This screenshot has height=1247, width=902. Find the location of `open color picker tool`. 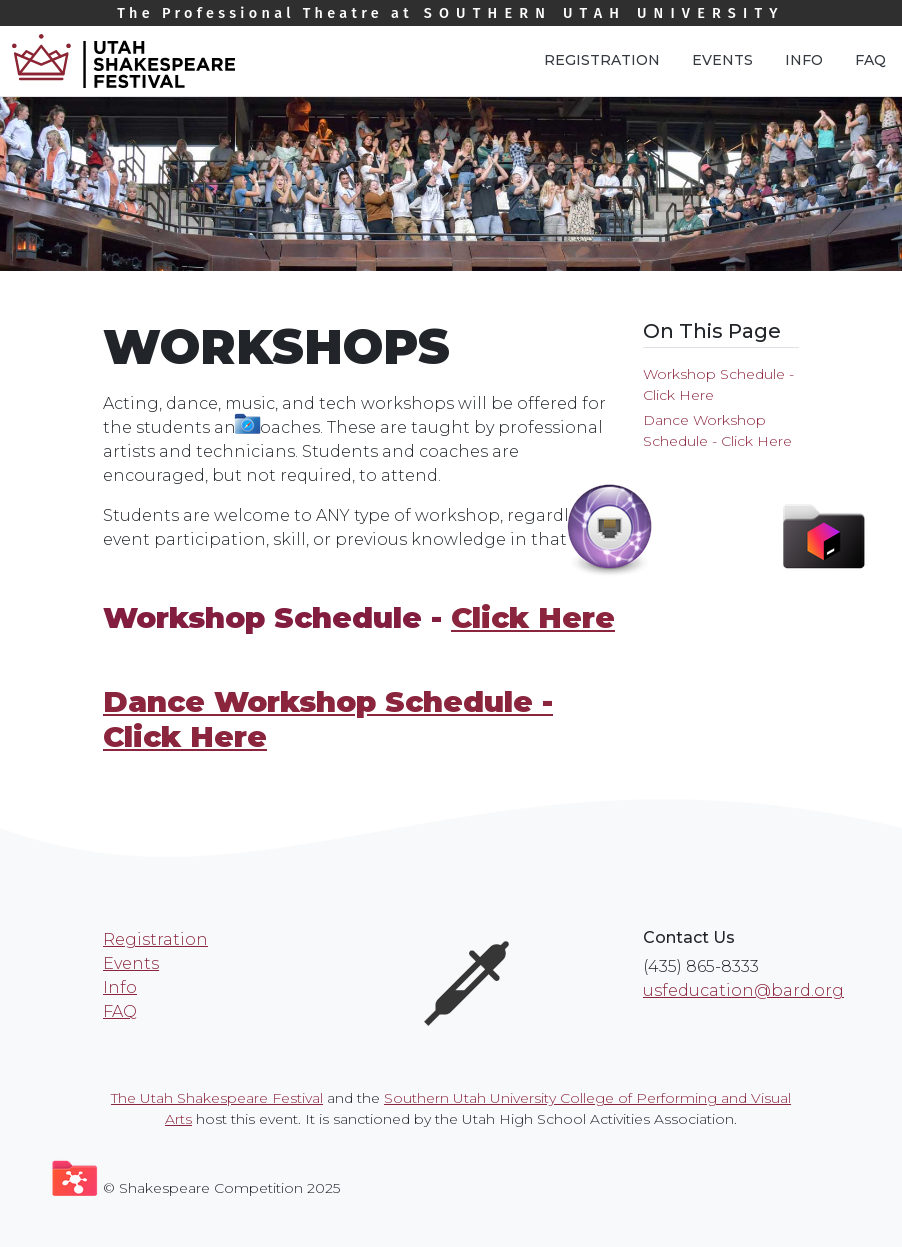

open color picker tool is located at coordinates (466, 984).